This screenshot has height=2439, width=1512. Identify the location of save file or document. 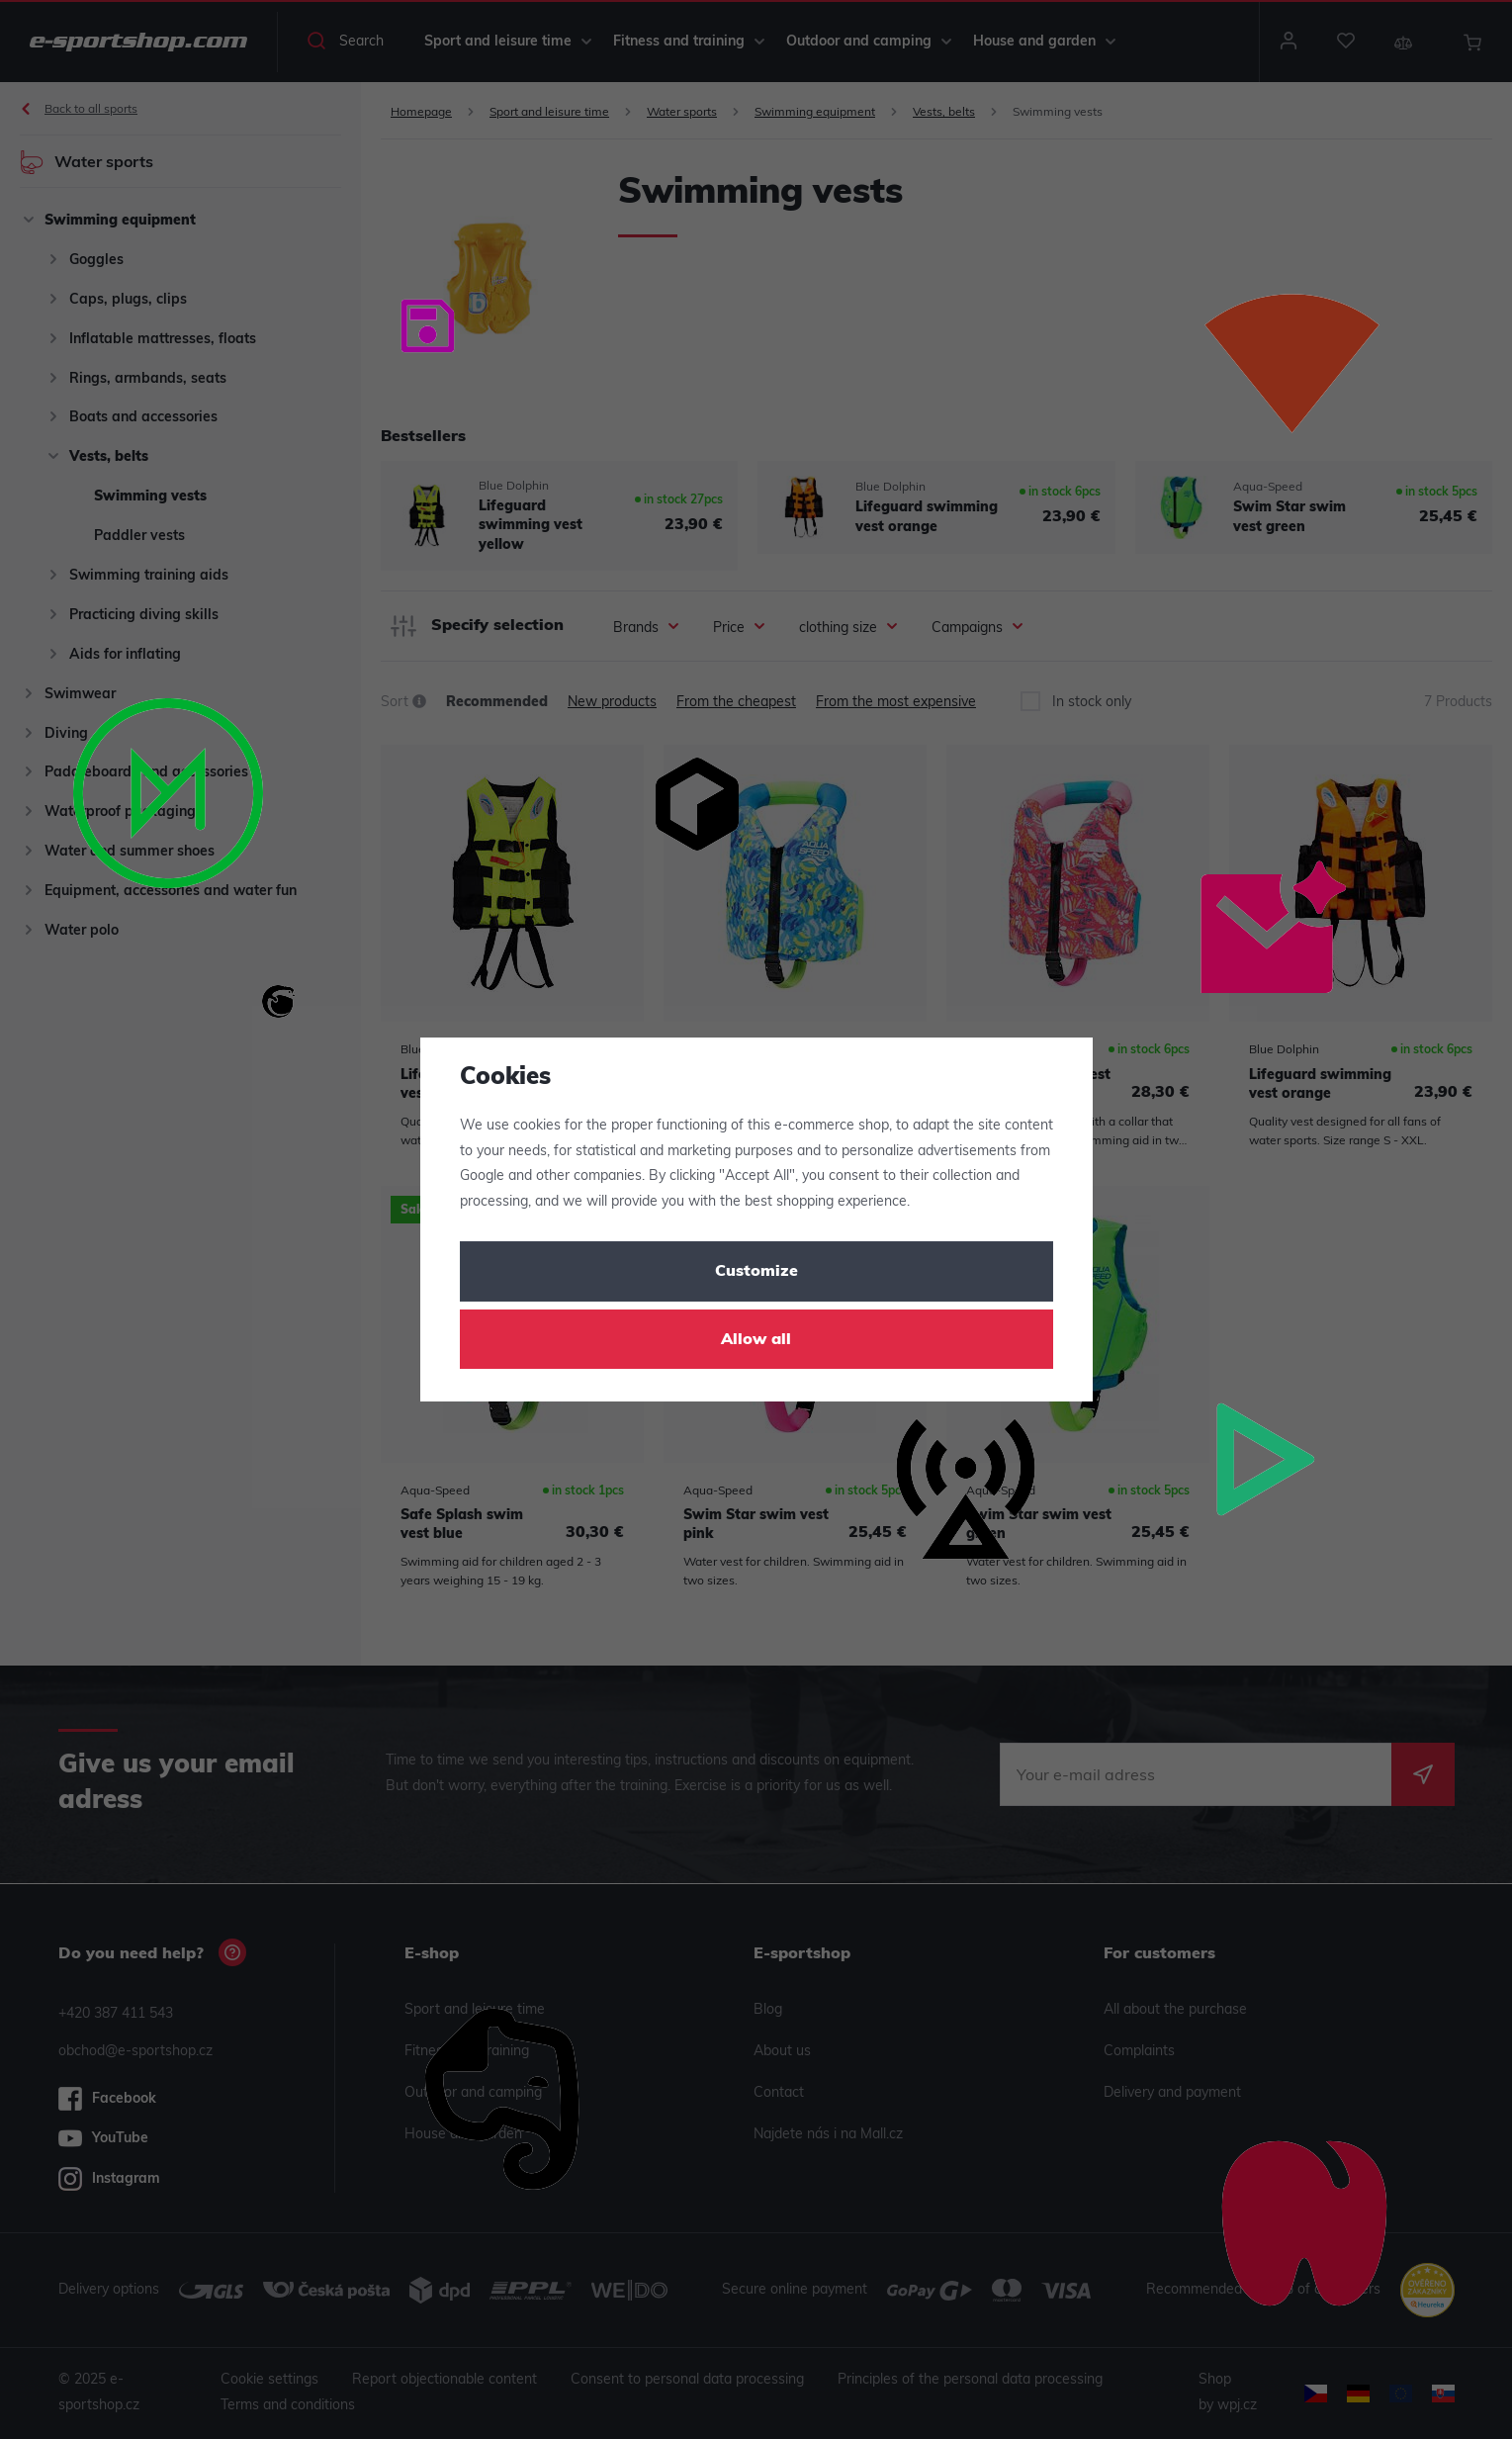
(427, 325).